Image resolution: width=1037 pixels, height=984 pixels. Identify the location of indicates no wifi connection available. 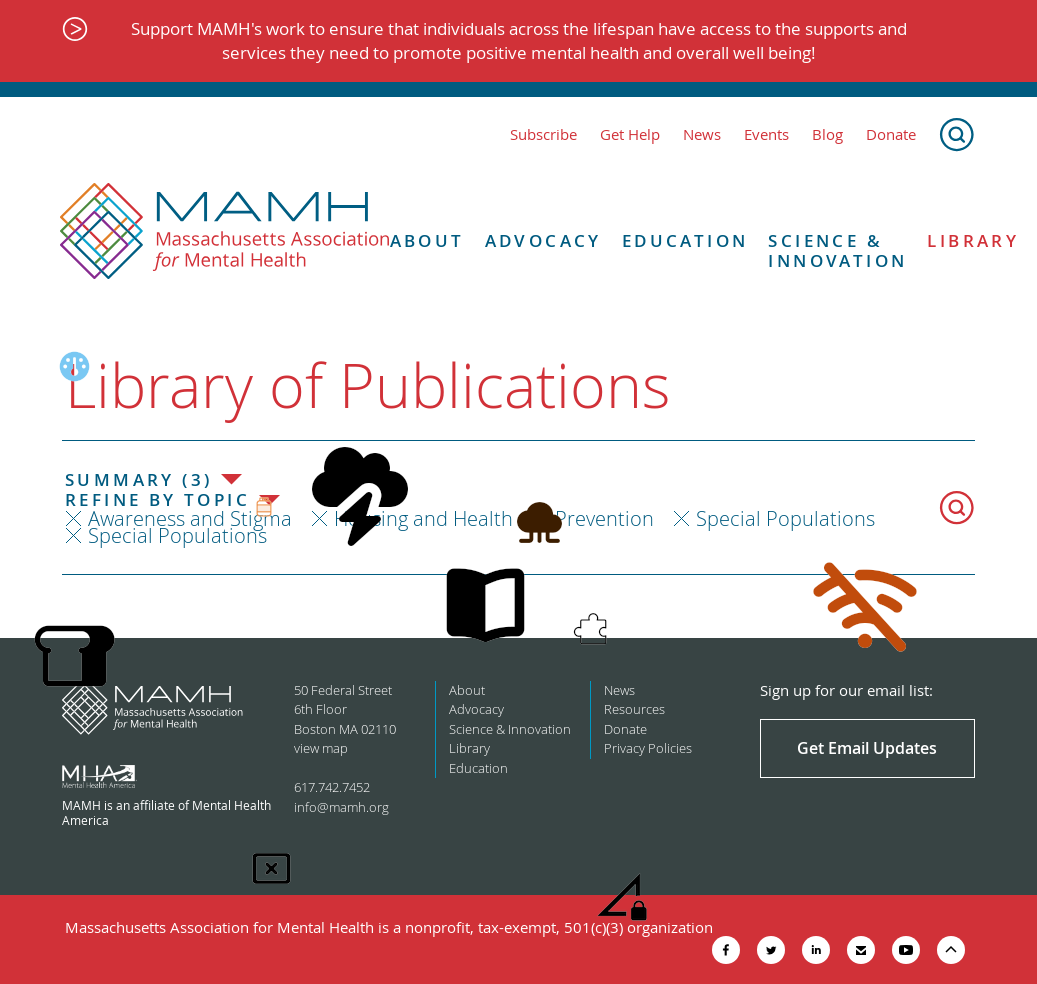
(865, 607).